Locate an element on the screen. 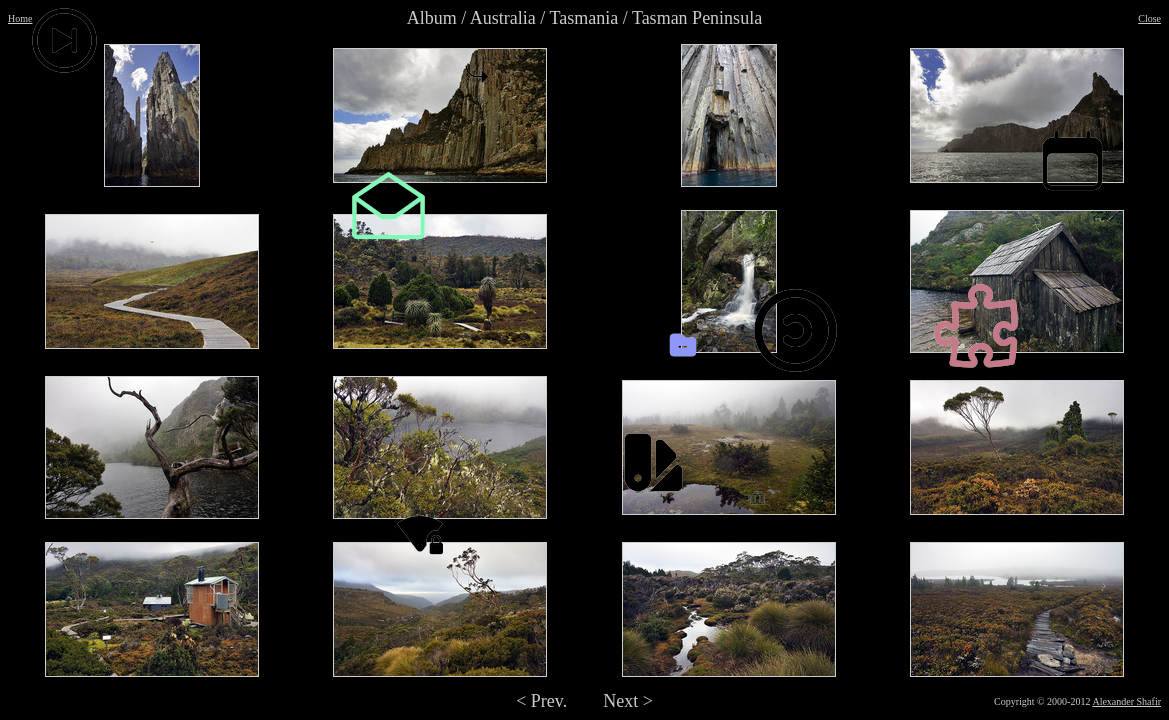 The image size is (1169, 720). remove a file or folder is located at coordinates (683, 345).